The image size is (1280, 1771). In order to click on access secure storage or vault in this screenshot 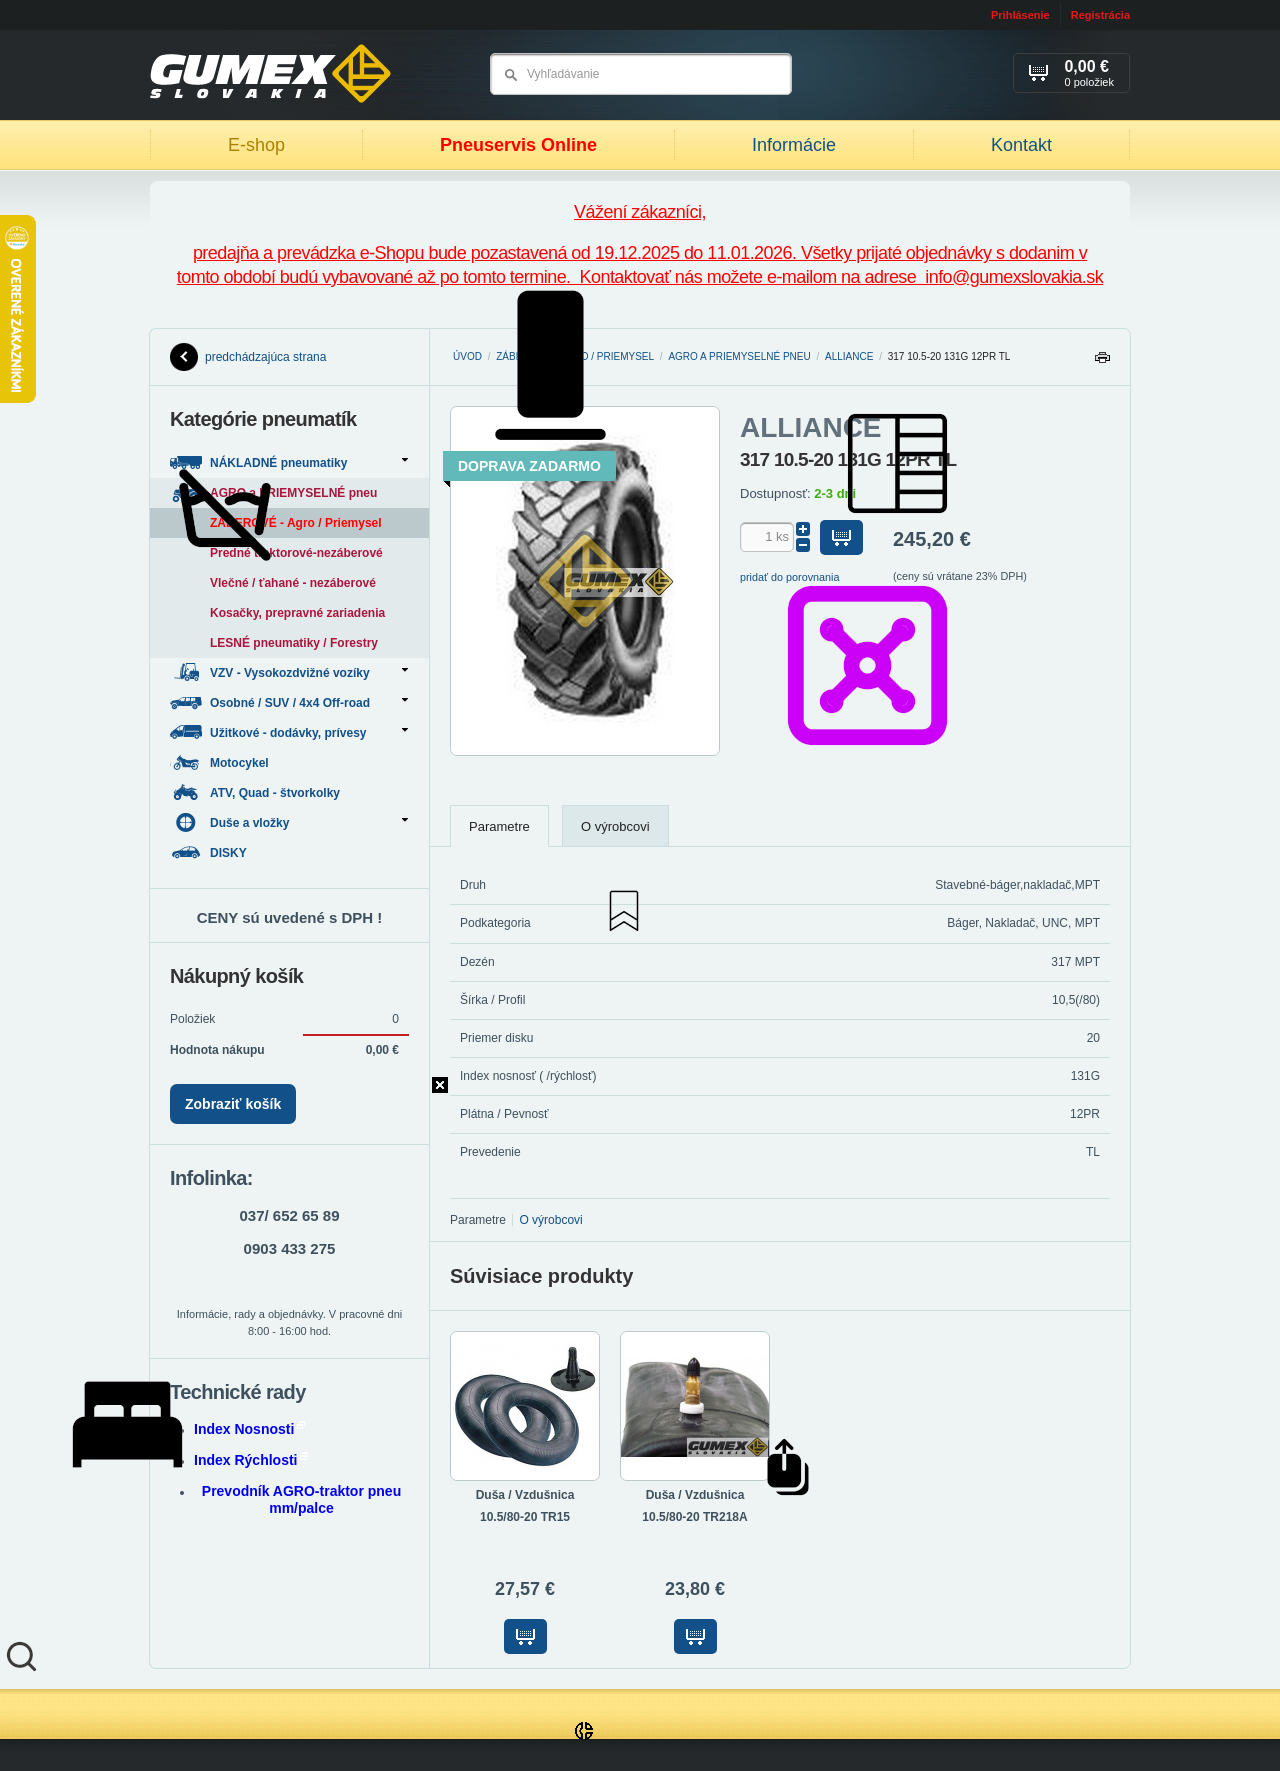, I will do `click(867, 665)`.